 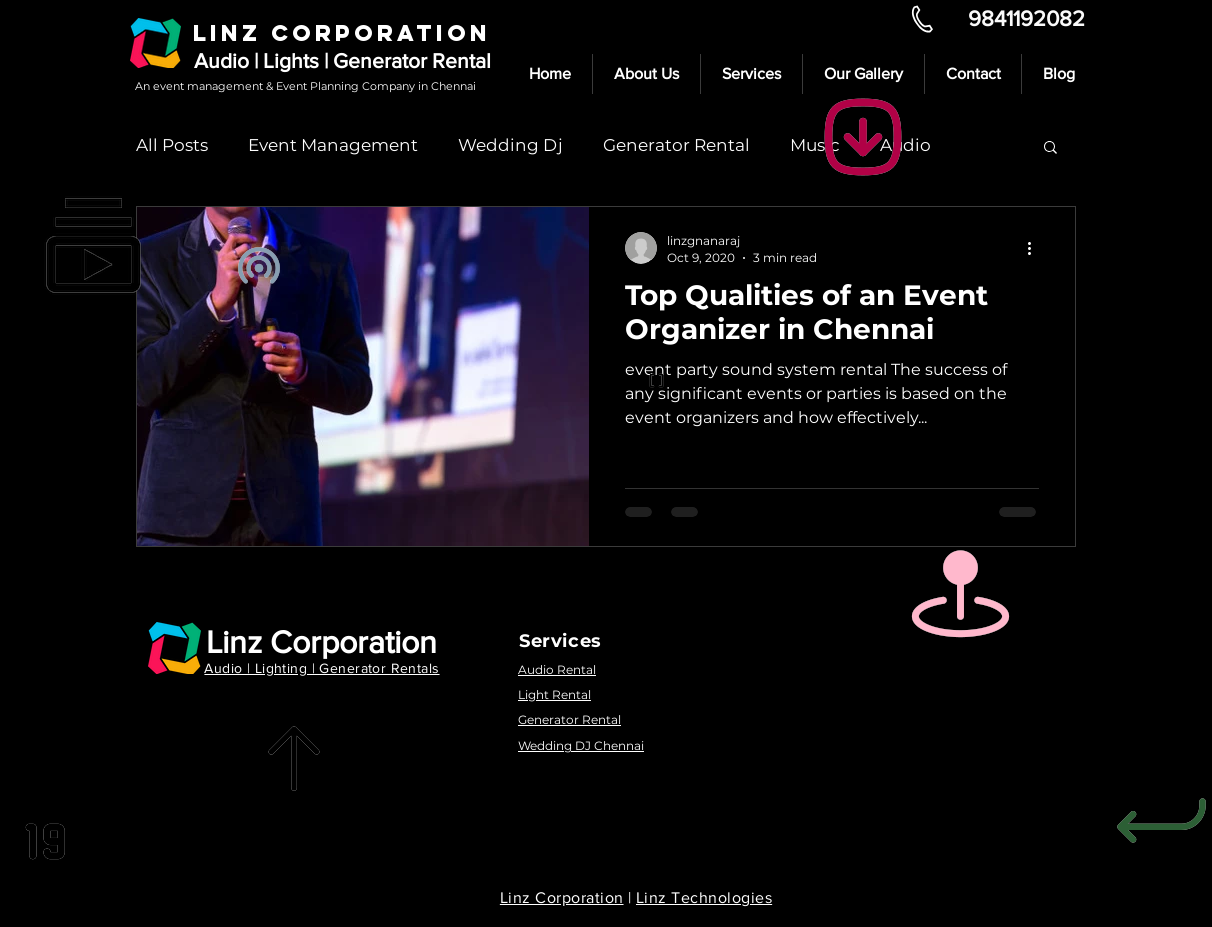 What do you see at coordinates (43, 841) in the screenshot?
I see `indicates 19 items or notifications` at bounding box center [43, 841].